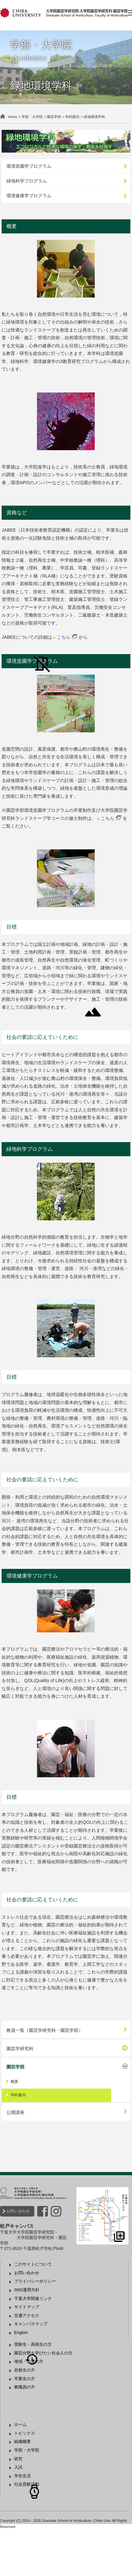 The image size is (132, 2576). What do you see at coordinates (31, 2359) in the screenshot?
I see `restore to a previous version or state` at bounding box center [31, 2359].